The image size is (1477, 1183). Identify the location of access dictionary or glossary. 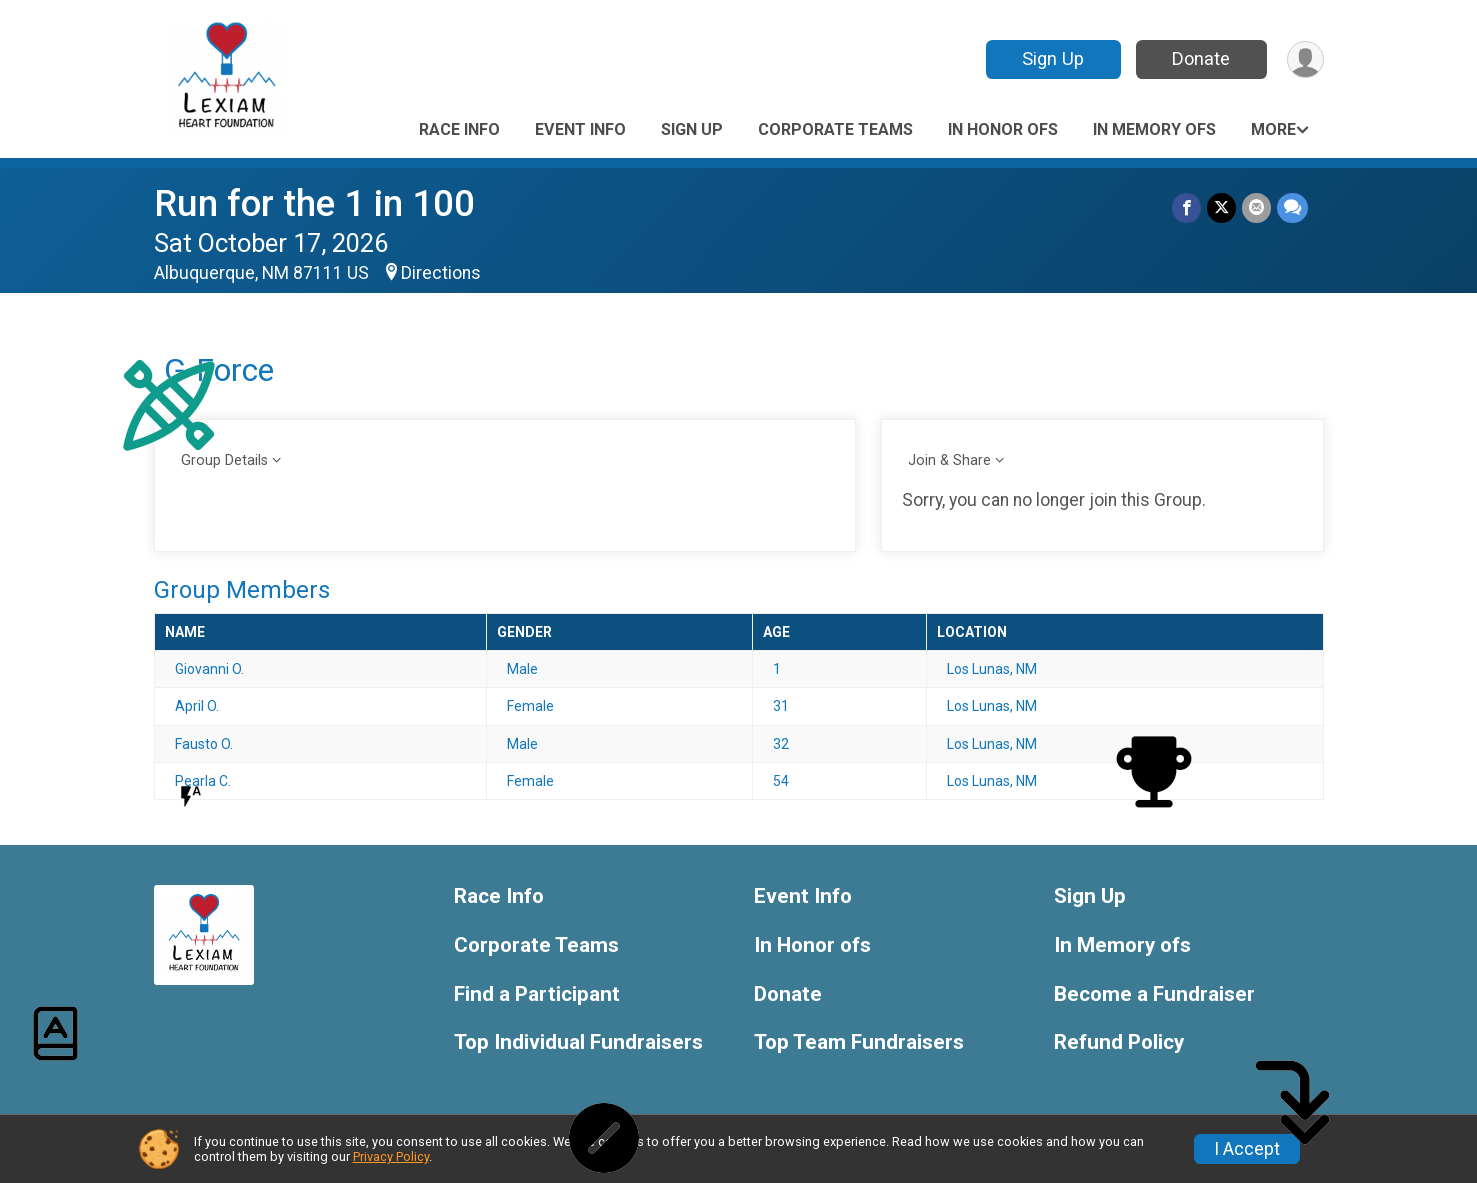
(55, 1033).